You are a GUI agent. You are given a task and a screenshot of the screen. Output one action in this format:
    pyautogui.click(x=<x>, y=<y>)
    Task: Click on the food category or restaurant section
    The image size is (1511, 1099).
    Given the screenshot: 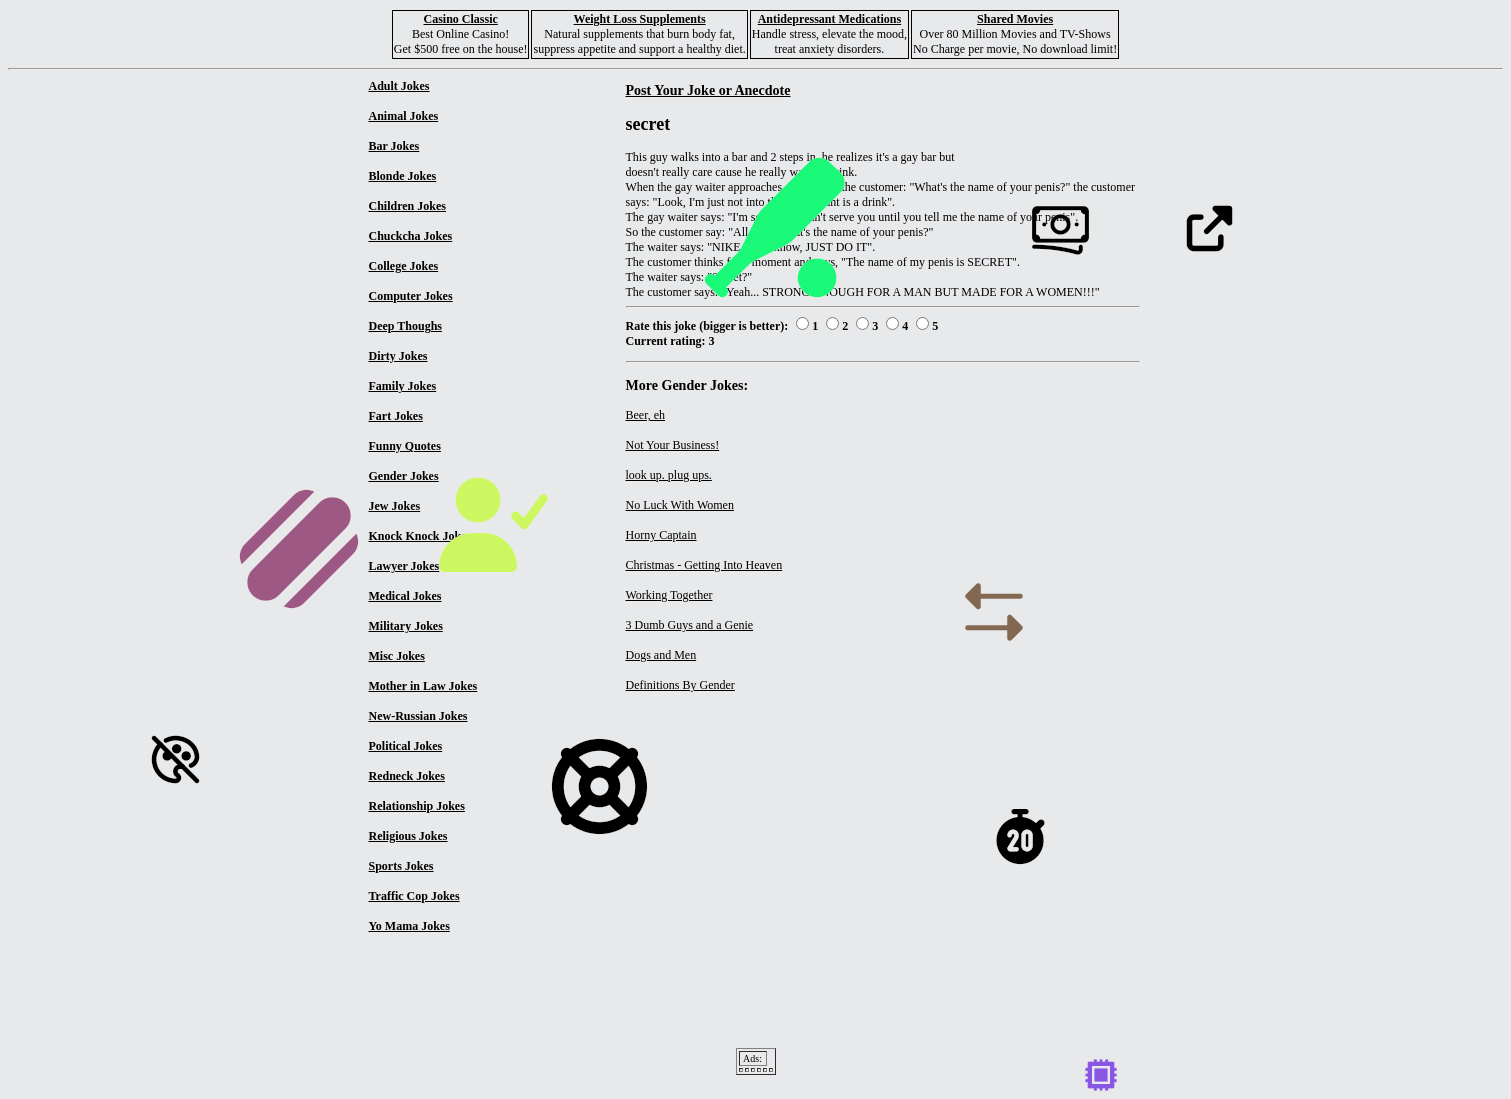 What is the action you would take?
    pyautogui.click(x=299, y=549)
    